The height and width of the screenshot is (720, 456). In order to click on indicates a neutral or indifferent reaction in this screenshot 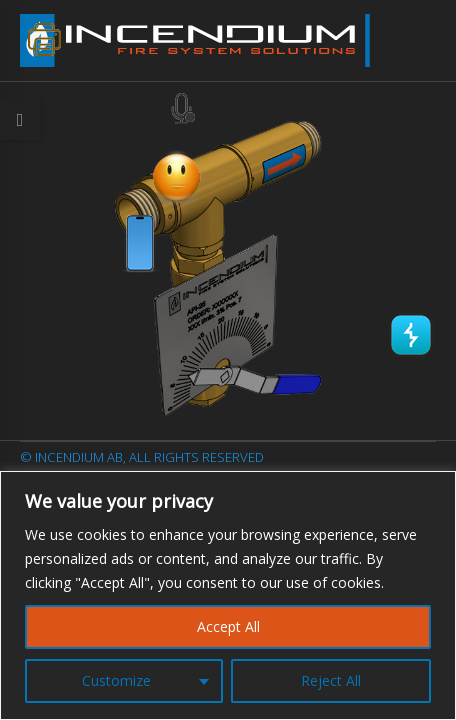, I will do `click(177, 180)`.